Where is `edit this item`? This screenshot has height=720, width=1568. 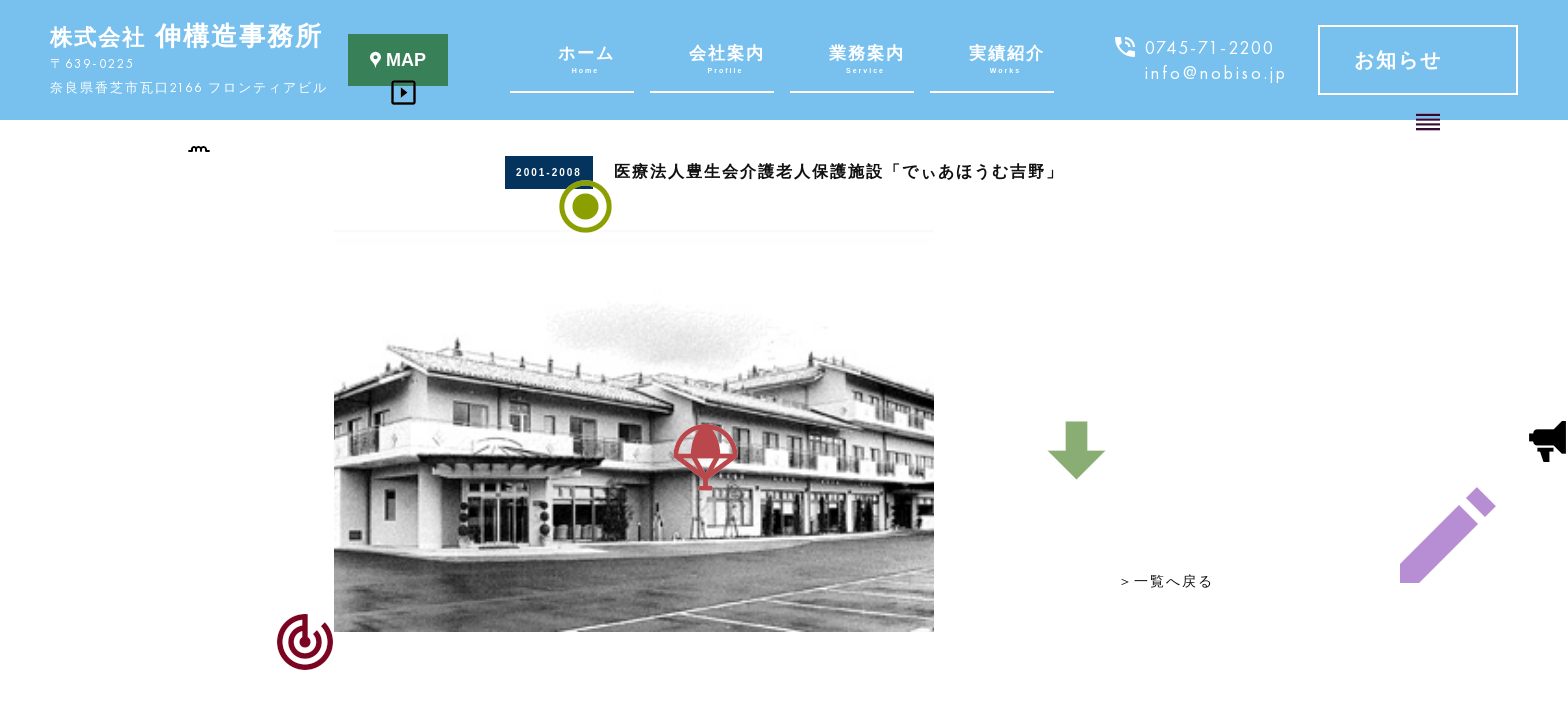 edit this item is located at coordinates (1448, 535).